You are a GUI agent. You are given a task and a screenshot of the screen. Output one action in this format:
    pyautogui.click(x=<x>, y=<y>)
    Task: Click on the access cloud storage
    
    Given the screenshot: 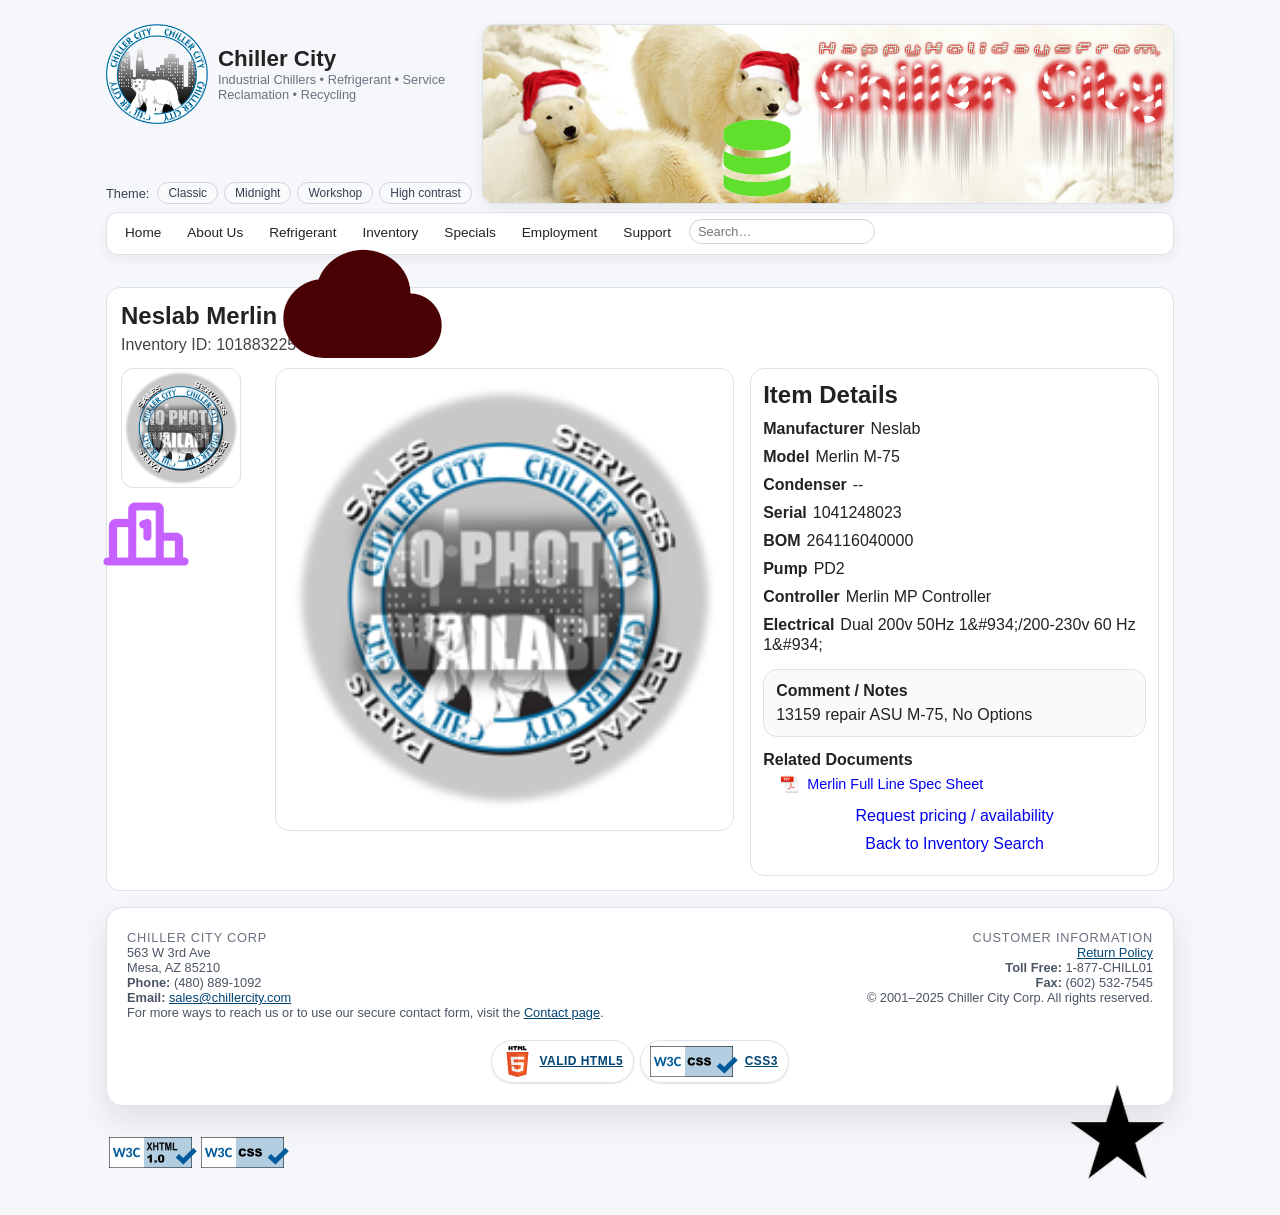 What is the action you would take?
    pyautogui.click(x=362, y=307)
    